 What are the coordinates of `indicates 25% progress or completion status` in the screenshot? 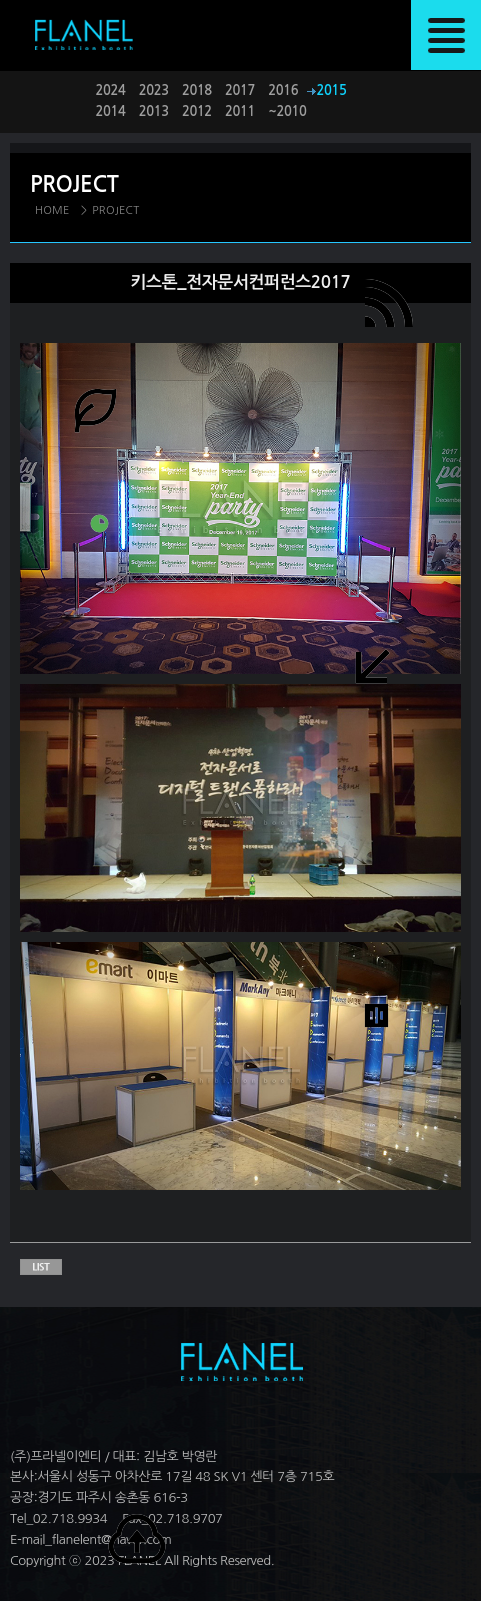 It's located at (99, 523).